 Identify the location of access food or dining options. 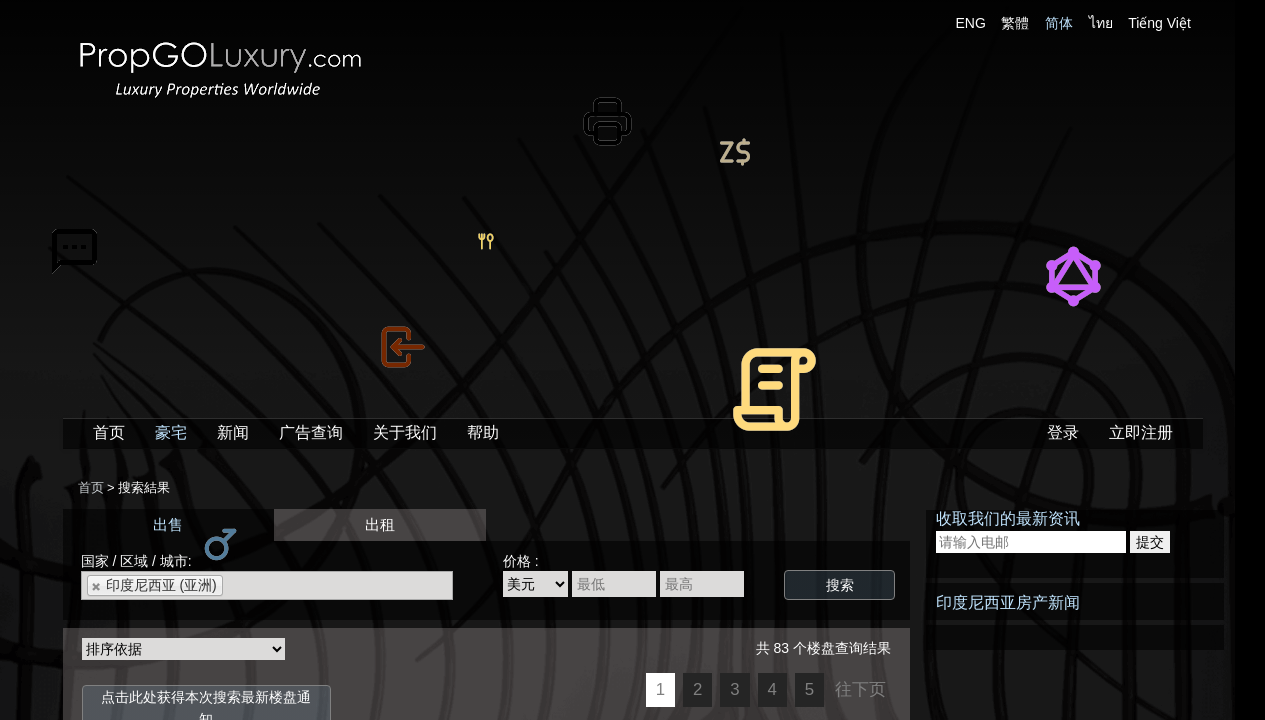
(486, 241).